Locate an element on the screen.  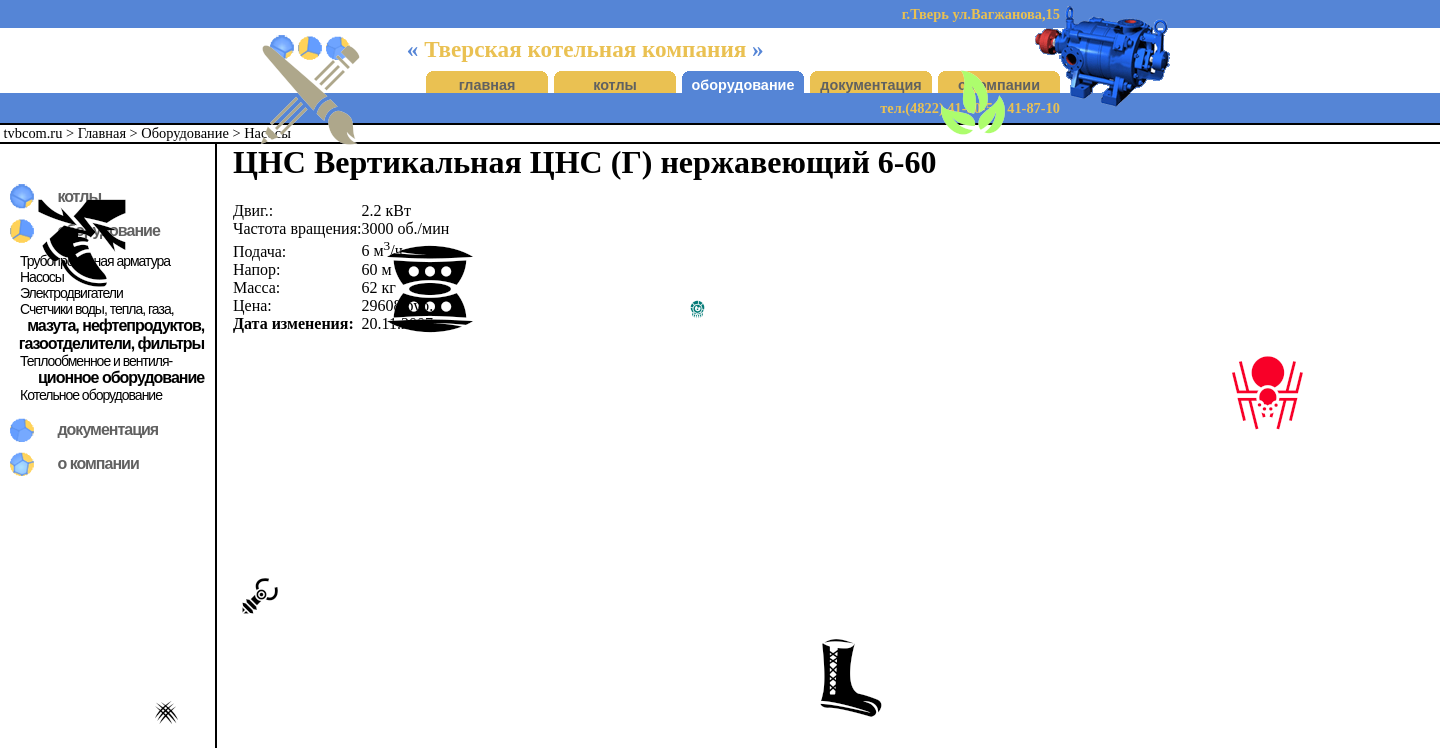
select footwear or boot equipment is located at coordinates (851, 678).